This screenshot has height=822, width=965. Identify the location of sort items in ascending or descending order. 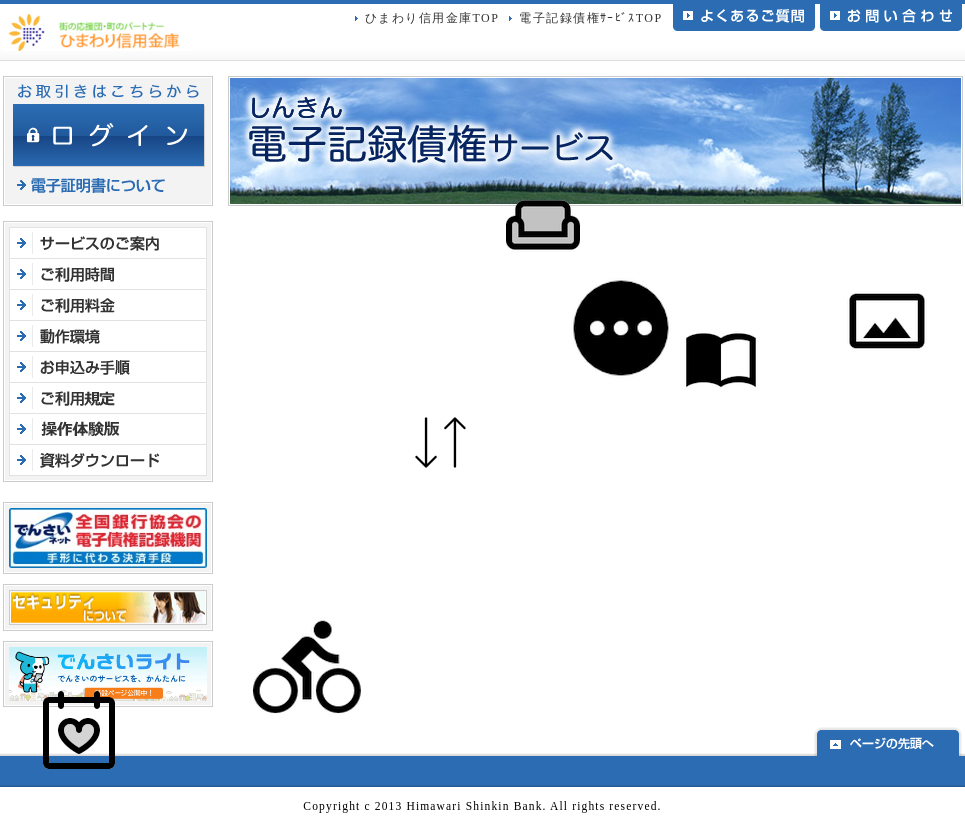
(440, 442).